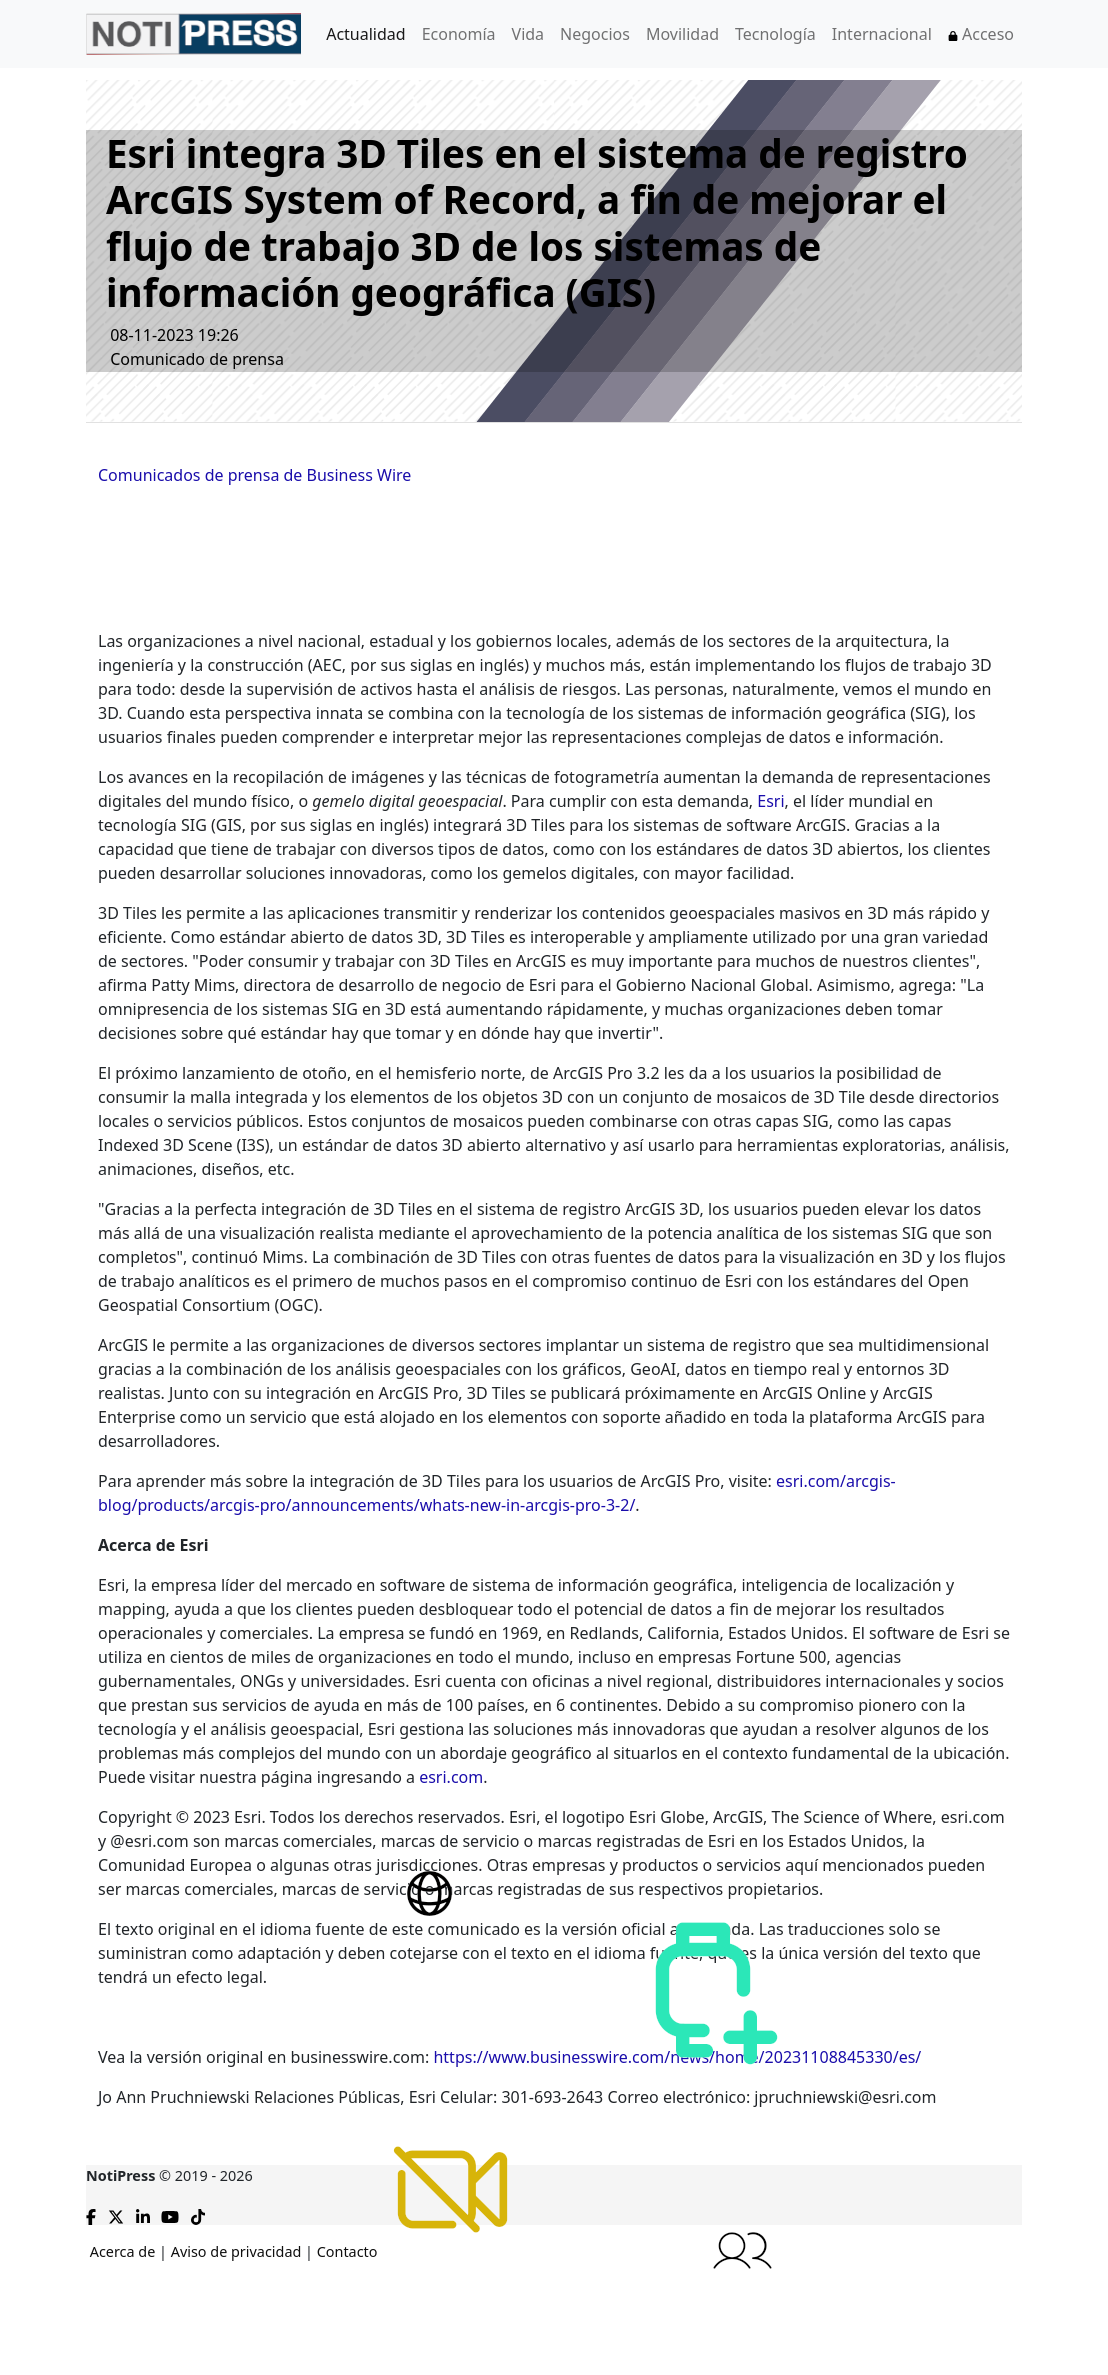 The image size is (1108, 2375). I want to click on switch to global or international settings, so click(429, 1893).